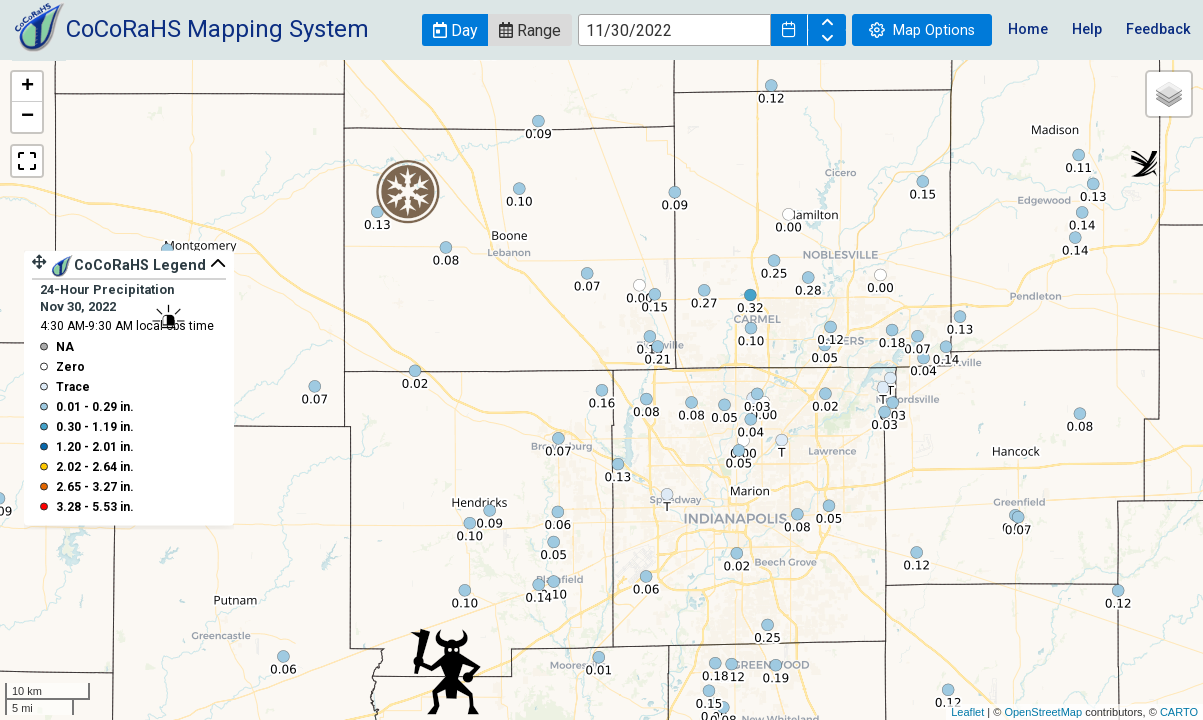 This screenshot has height=720, width=1203. What do you see at coordinates (1144, 164) in the screenshot?
I see `indicates wind or air currents intersecting` at bounding box center [1144, 164].